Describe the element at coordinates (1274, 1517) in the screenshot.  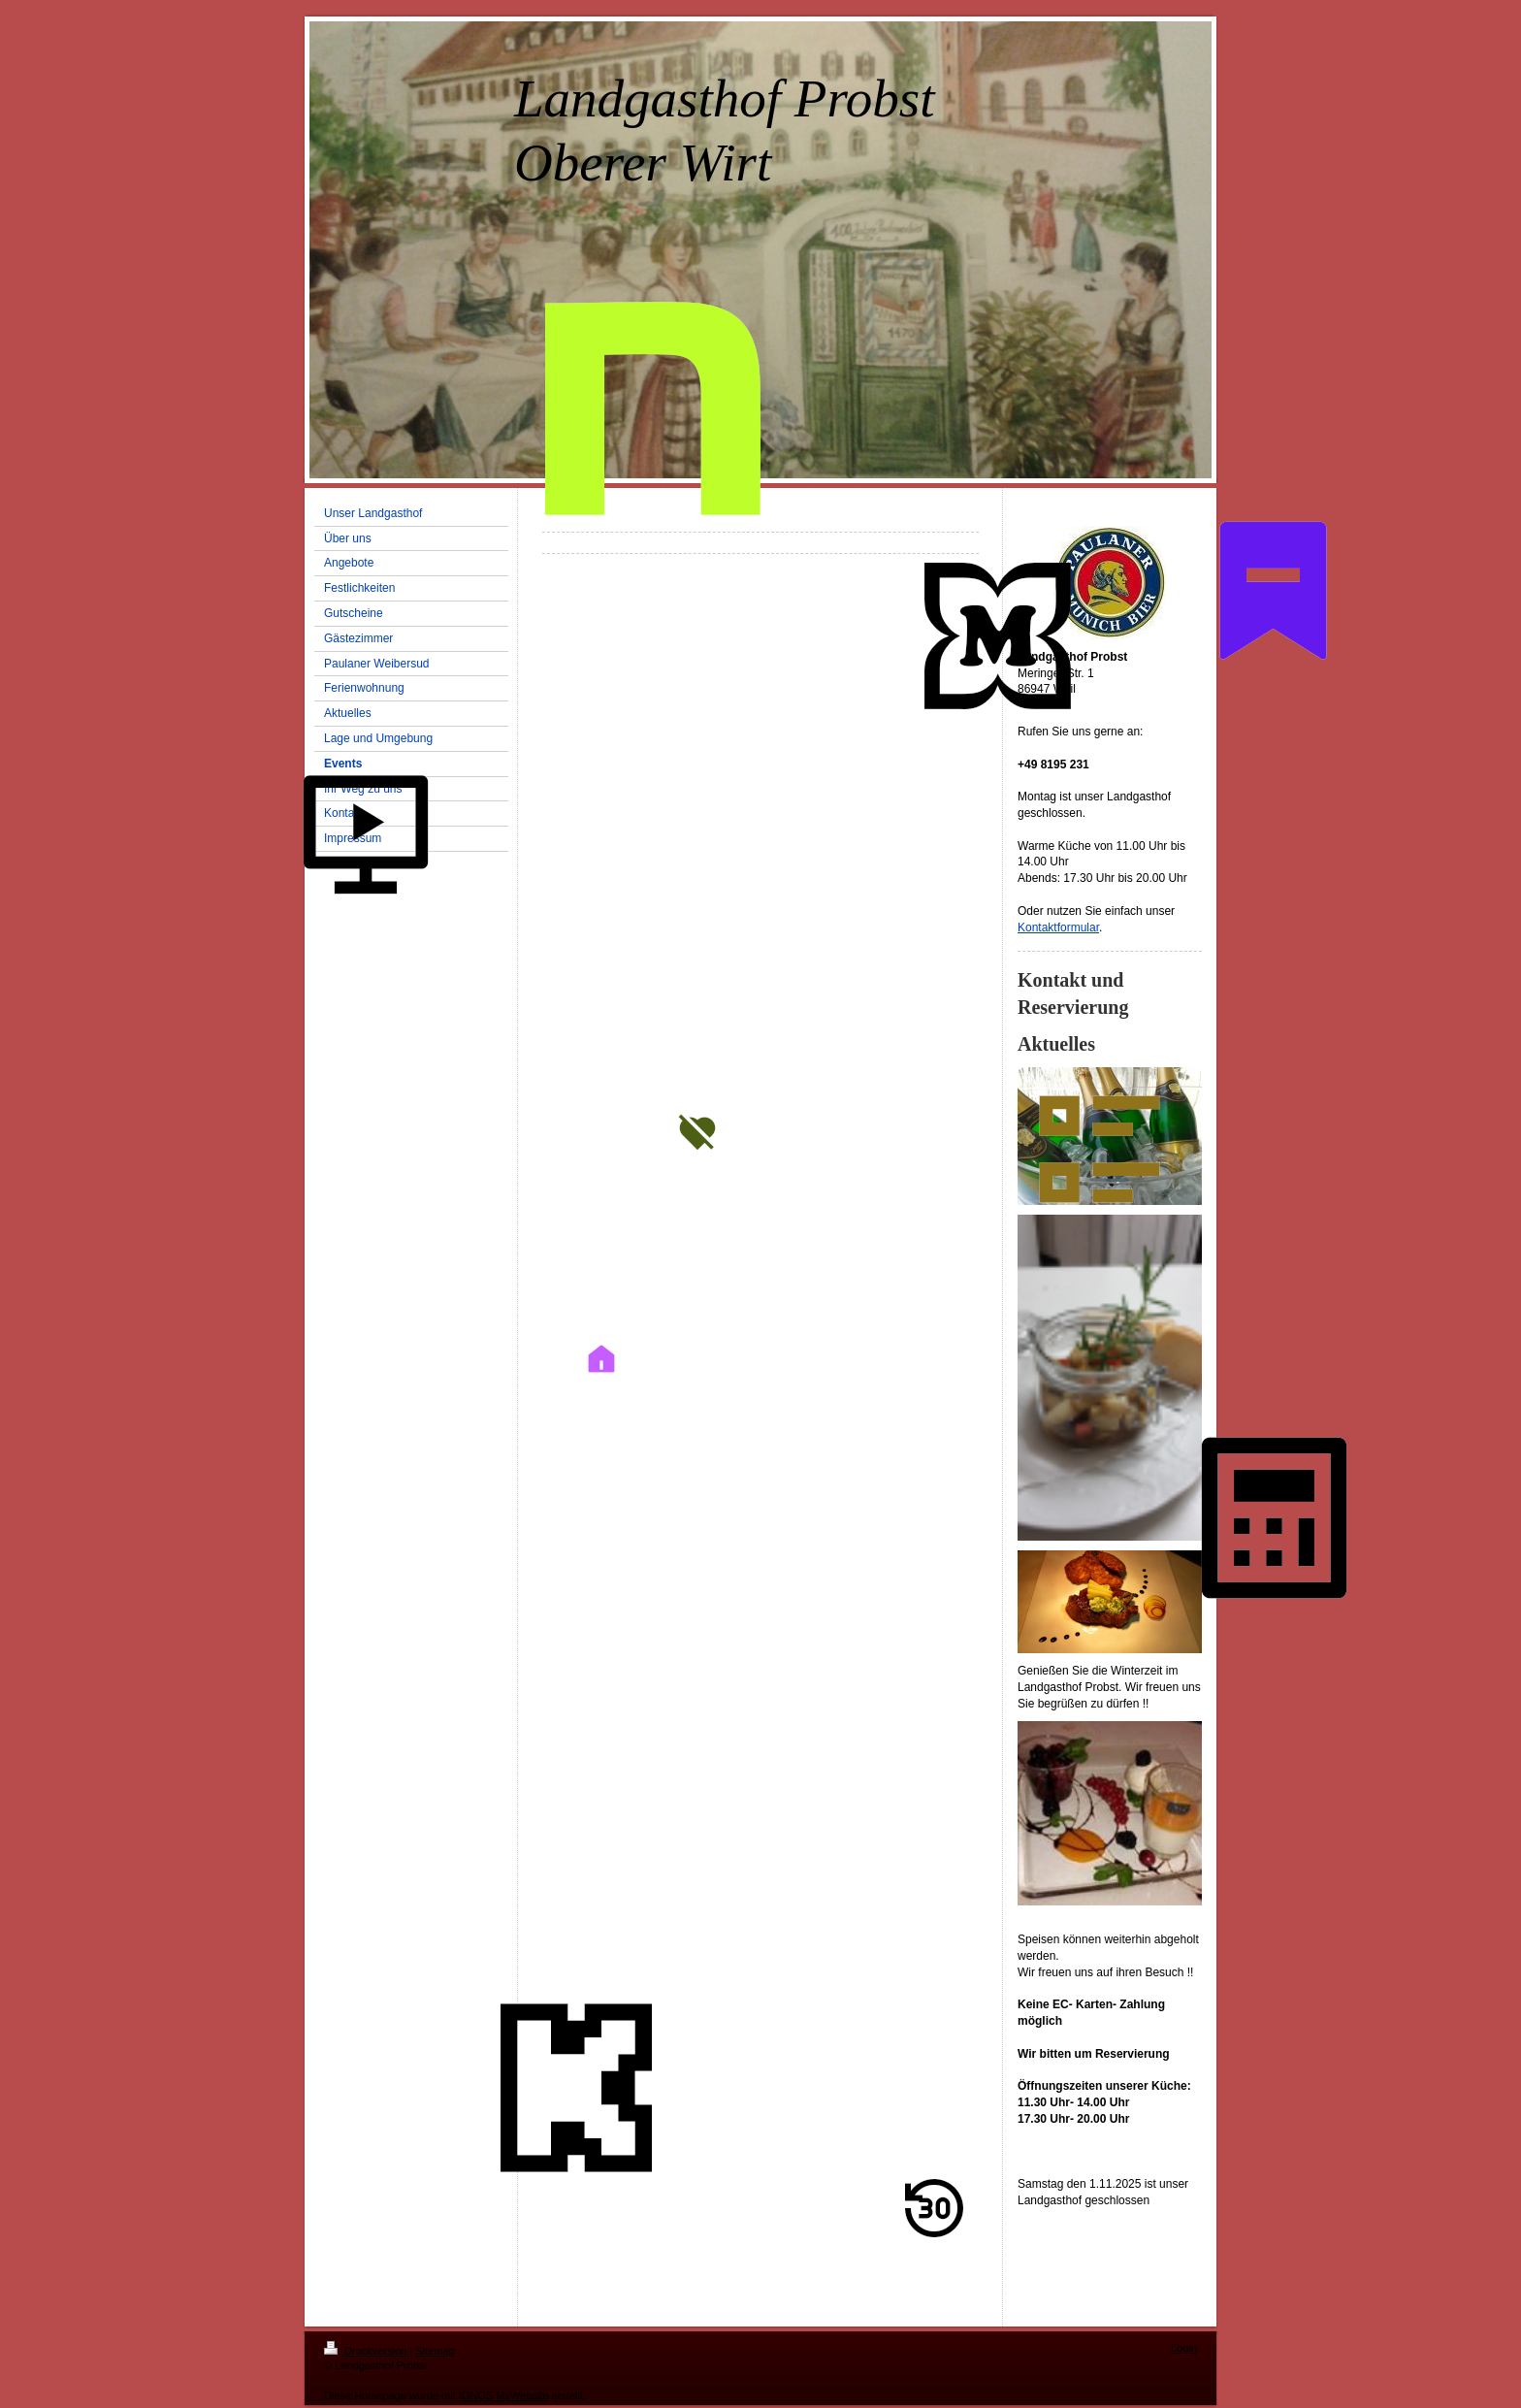
I see `open calculator app` at that location.